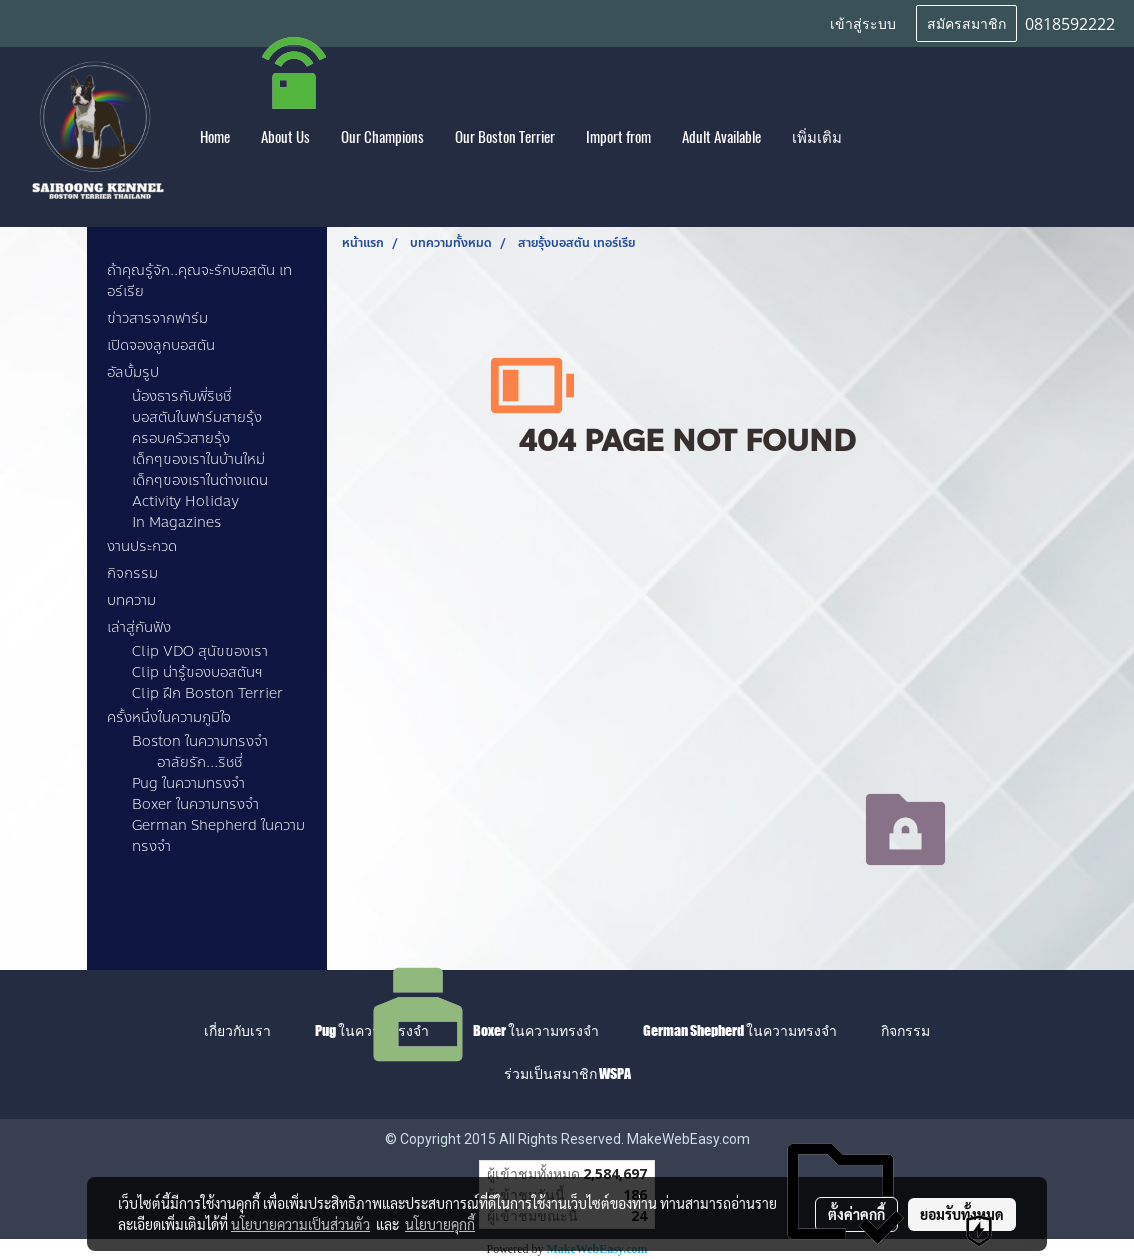  What do you see at coordinates (979, 1231) in the screenshot?
I see `enable fast security scan` at bounding box center [979, 1231].